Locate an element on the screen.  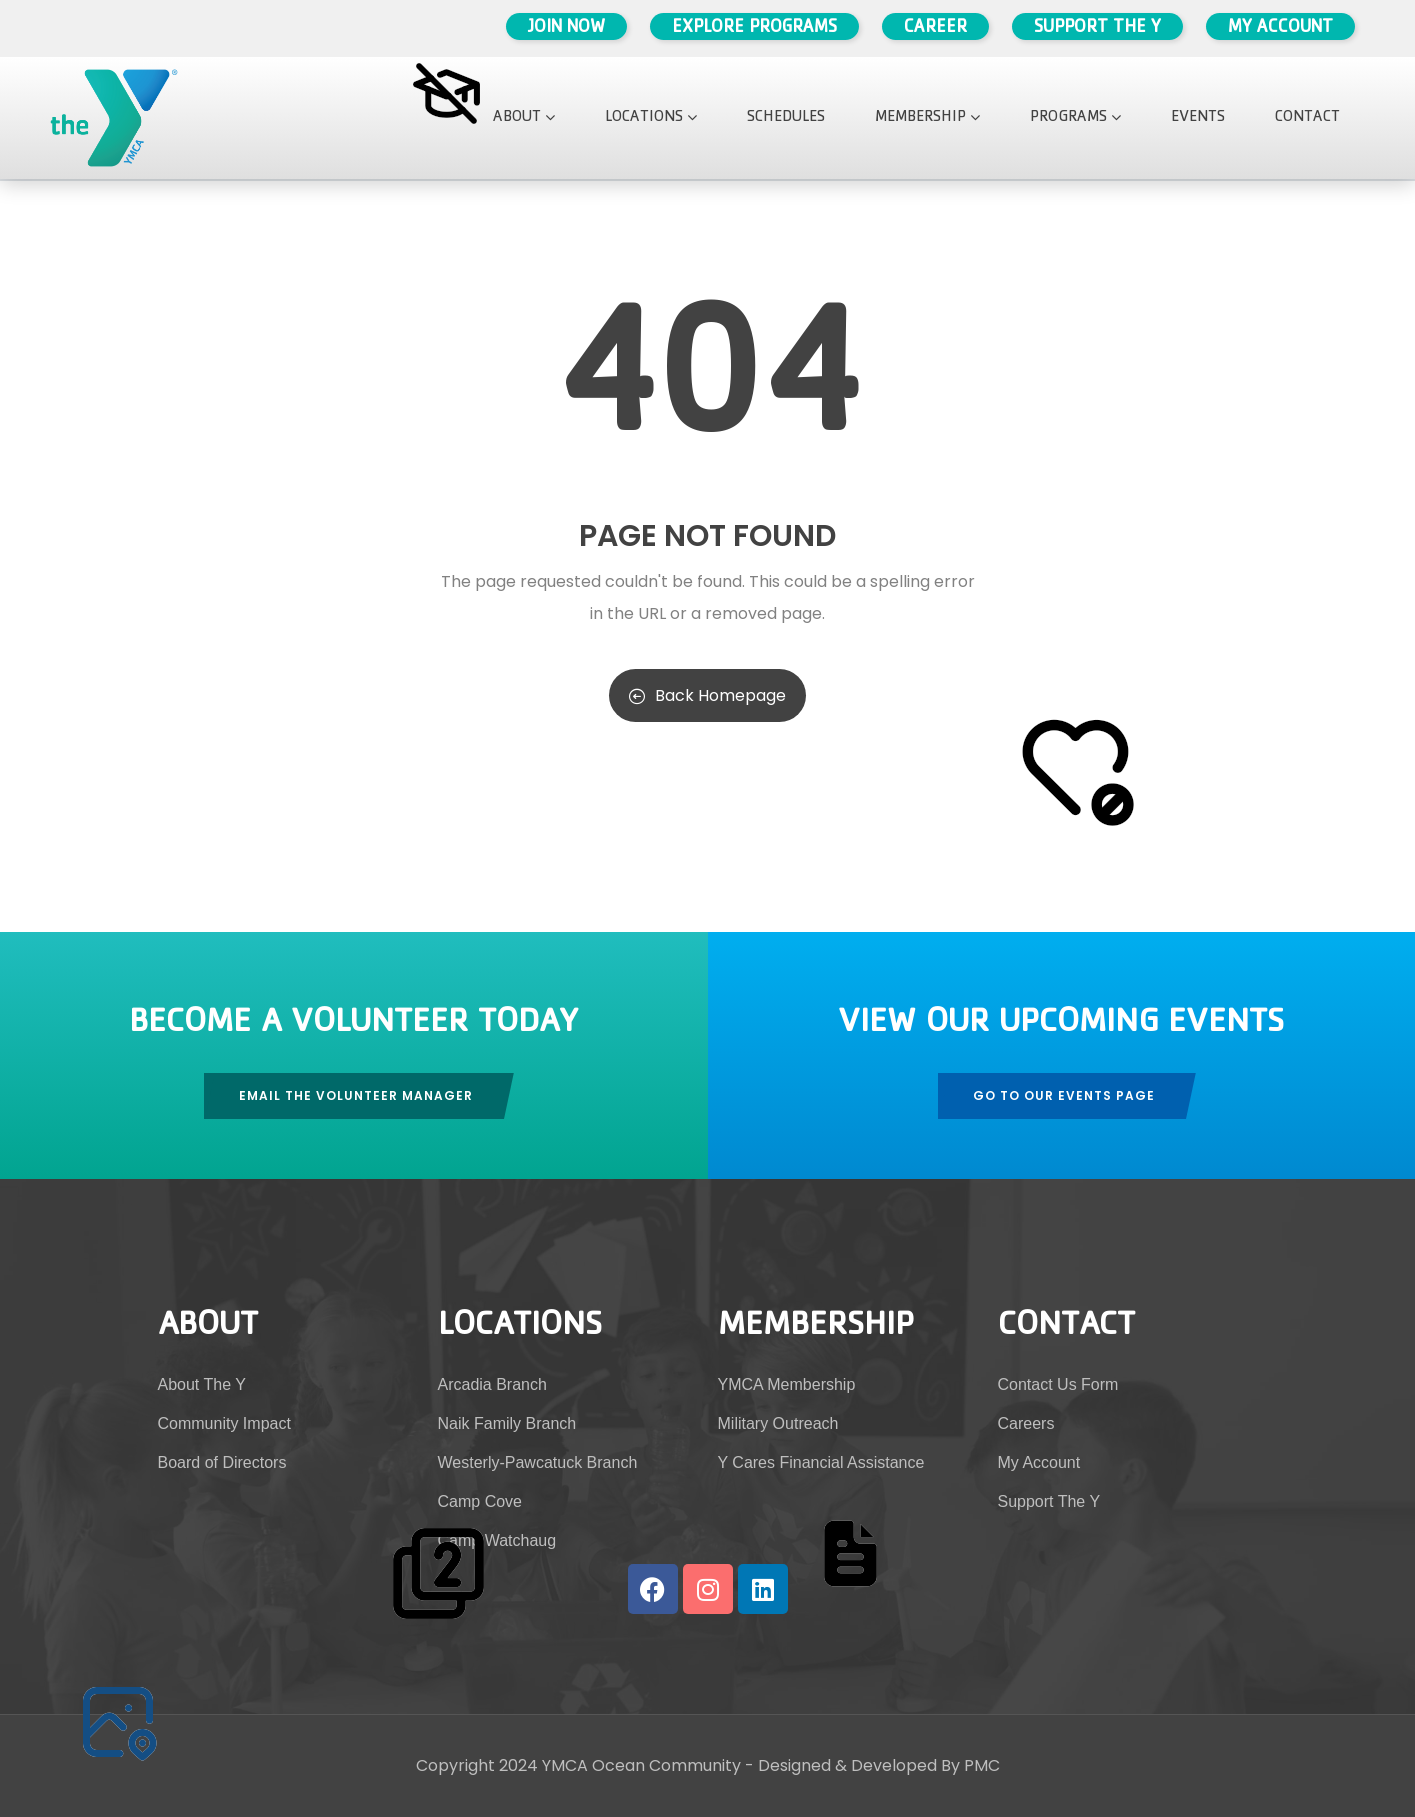
view document contents is located at coordinates (850, 1553).